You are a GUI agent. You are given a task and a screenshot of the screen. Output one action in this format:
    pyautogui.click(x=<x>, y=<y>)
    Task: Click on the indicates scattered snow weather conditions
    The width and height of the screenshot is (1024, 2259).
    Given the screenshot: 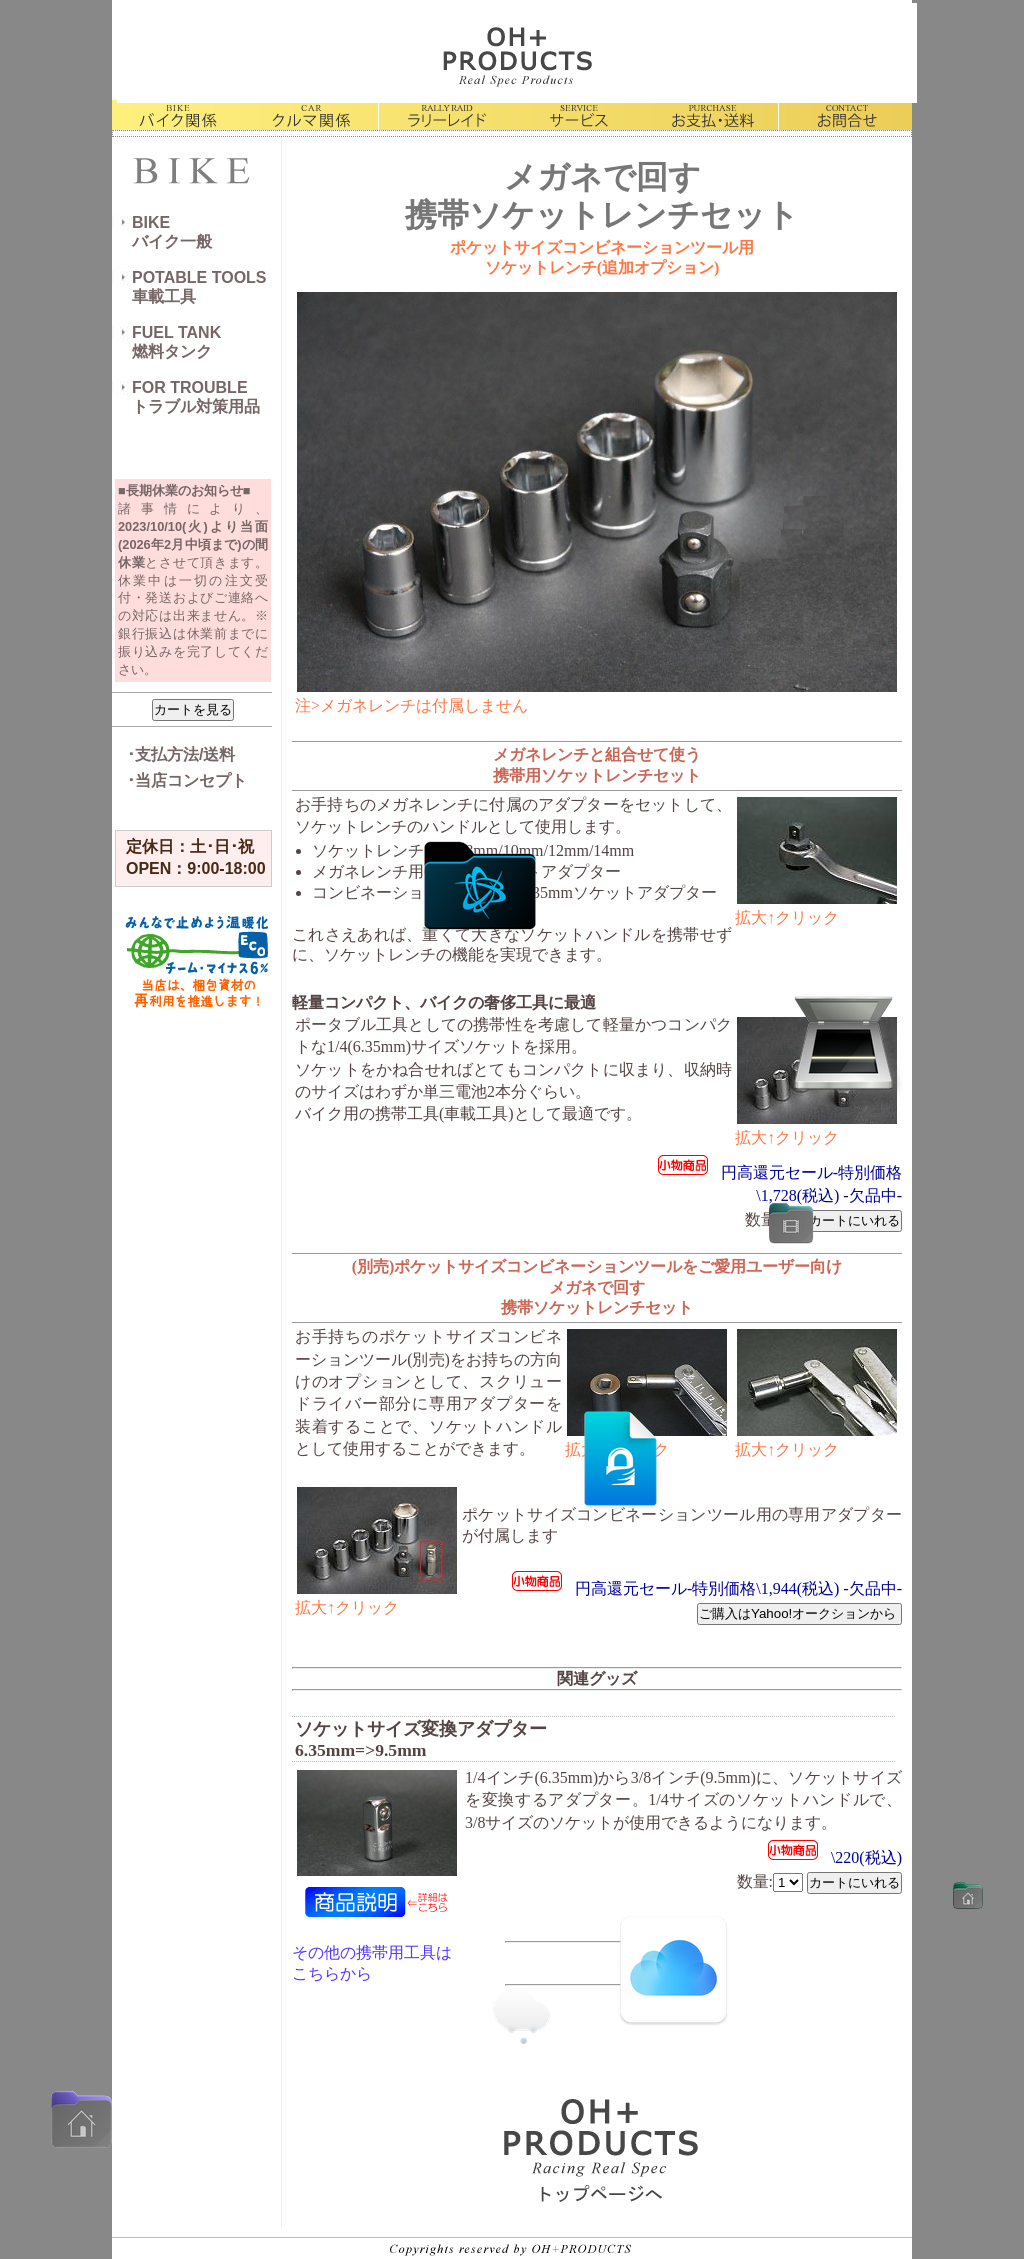 What is the action you would take?
    pyautogui.click(x=521, y=2015)
    